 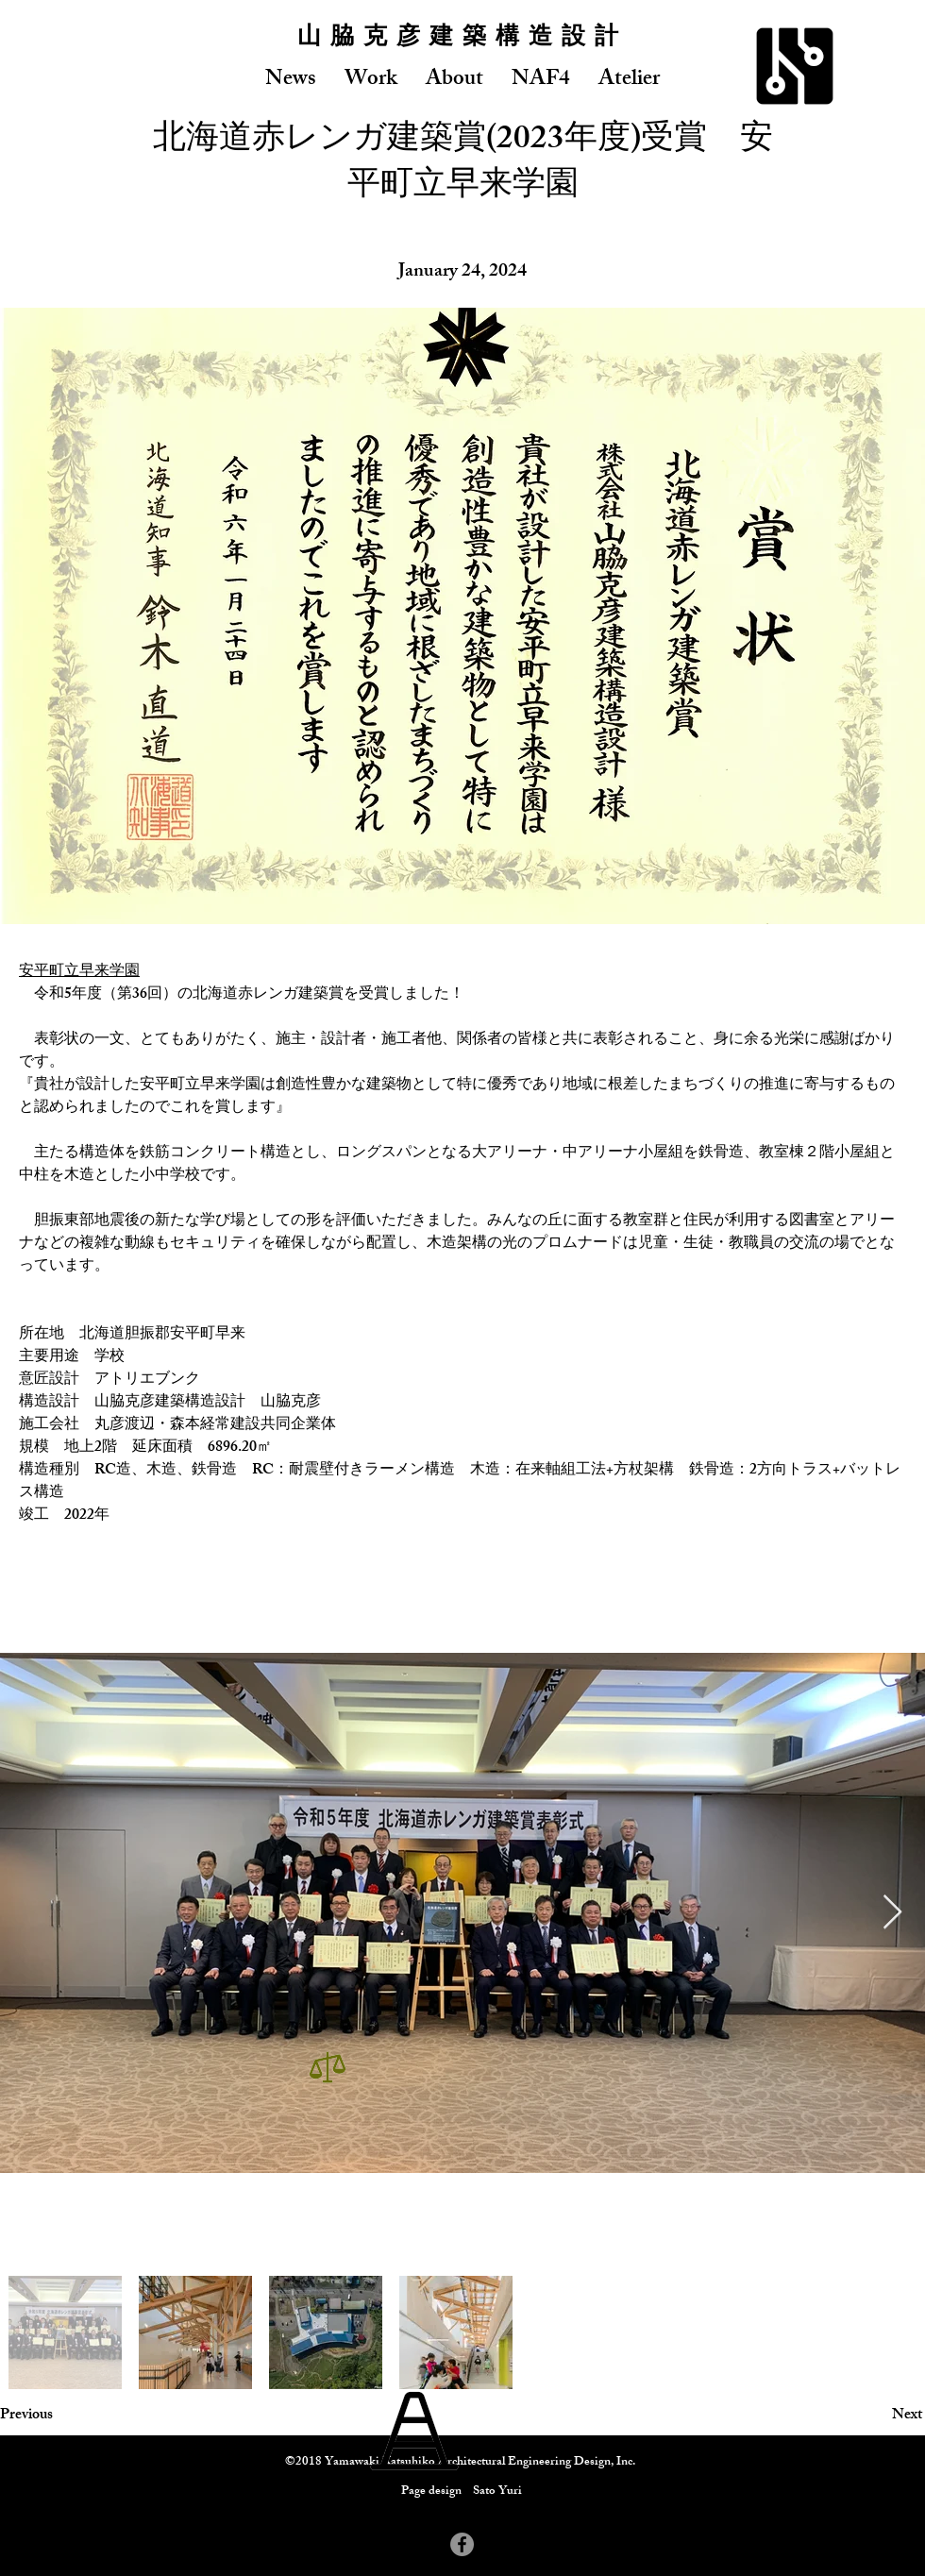 I want to click on indicates an area under construction or maintenance, so click(x=414, y=2433).